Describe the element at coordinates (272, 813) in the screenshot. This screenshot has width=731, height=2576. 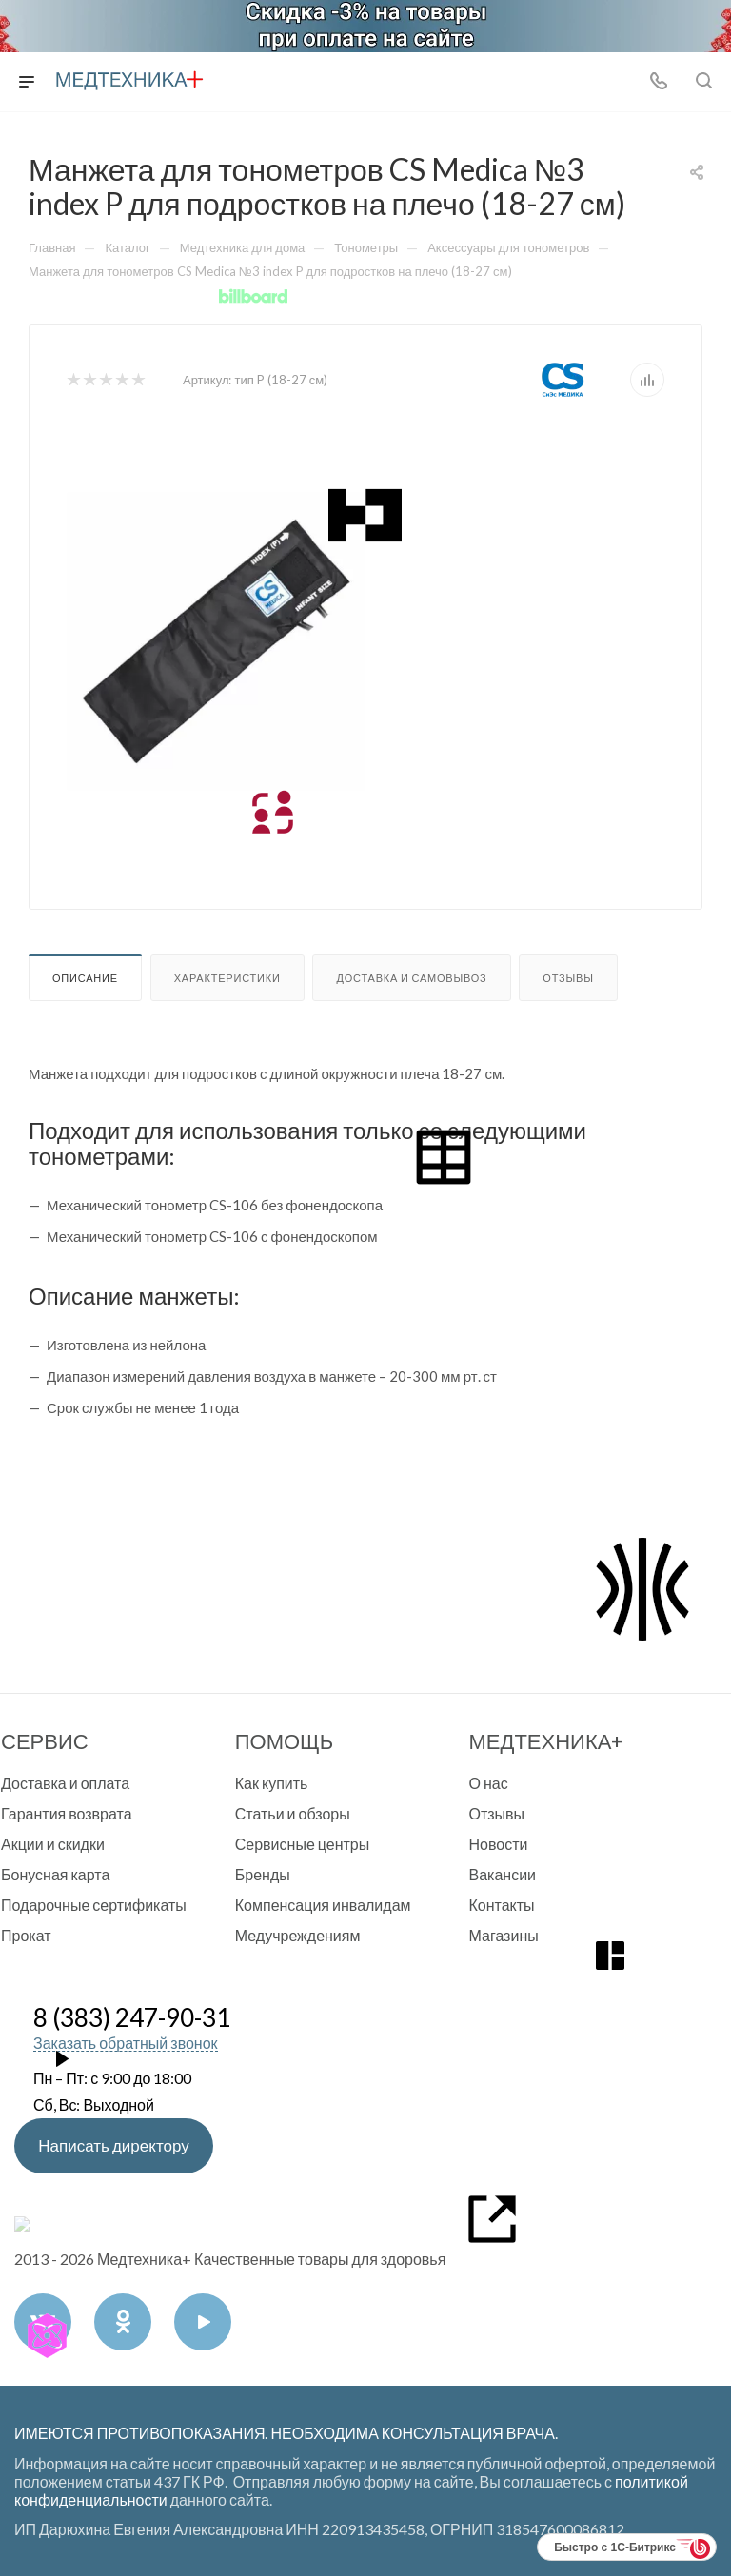
I see `peer-to-peer transfer or payment` at that location.